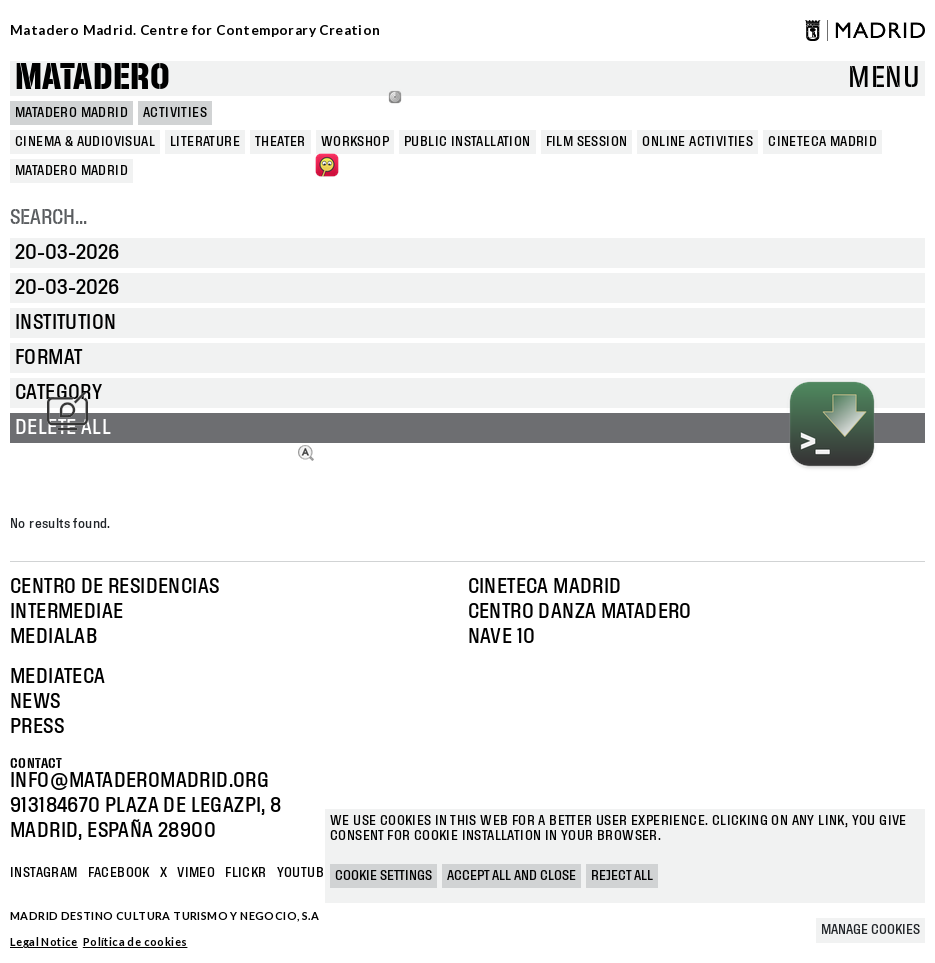 The width and height of the screenshot is (935, 963). I want to click on search within the current project, so click(306, 453).